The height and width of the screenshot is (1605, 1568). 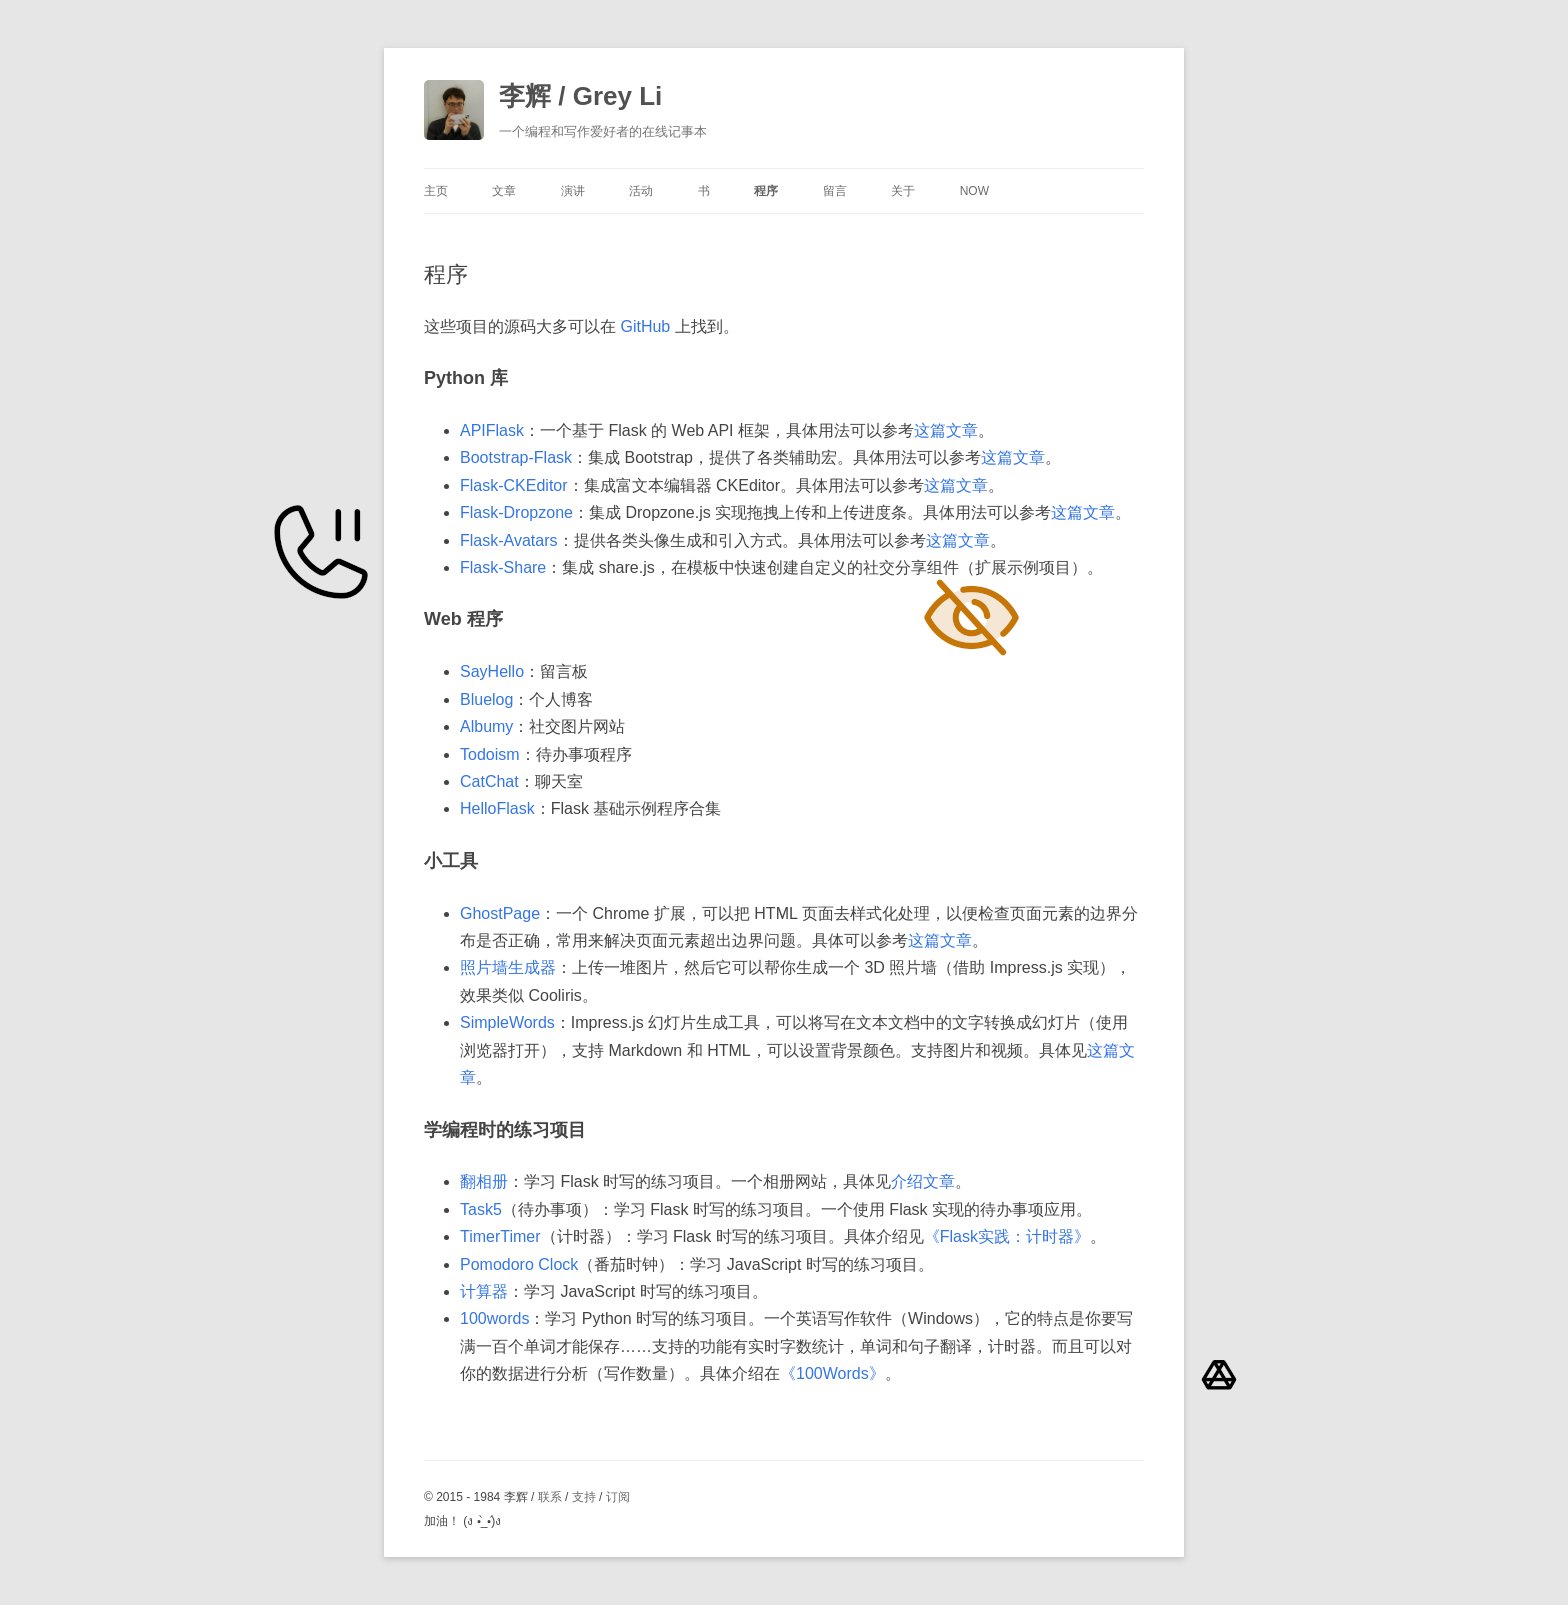 What do you see at coordinates (1219, 1376) in the screenshot?
I see `open Google Drive` at bounding box center [1219, 1376].